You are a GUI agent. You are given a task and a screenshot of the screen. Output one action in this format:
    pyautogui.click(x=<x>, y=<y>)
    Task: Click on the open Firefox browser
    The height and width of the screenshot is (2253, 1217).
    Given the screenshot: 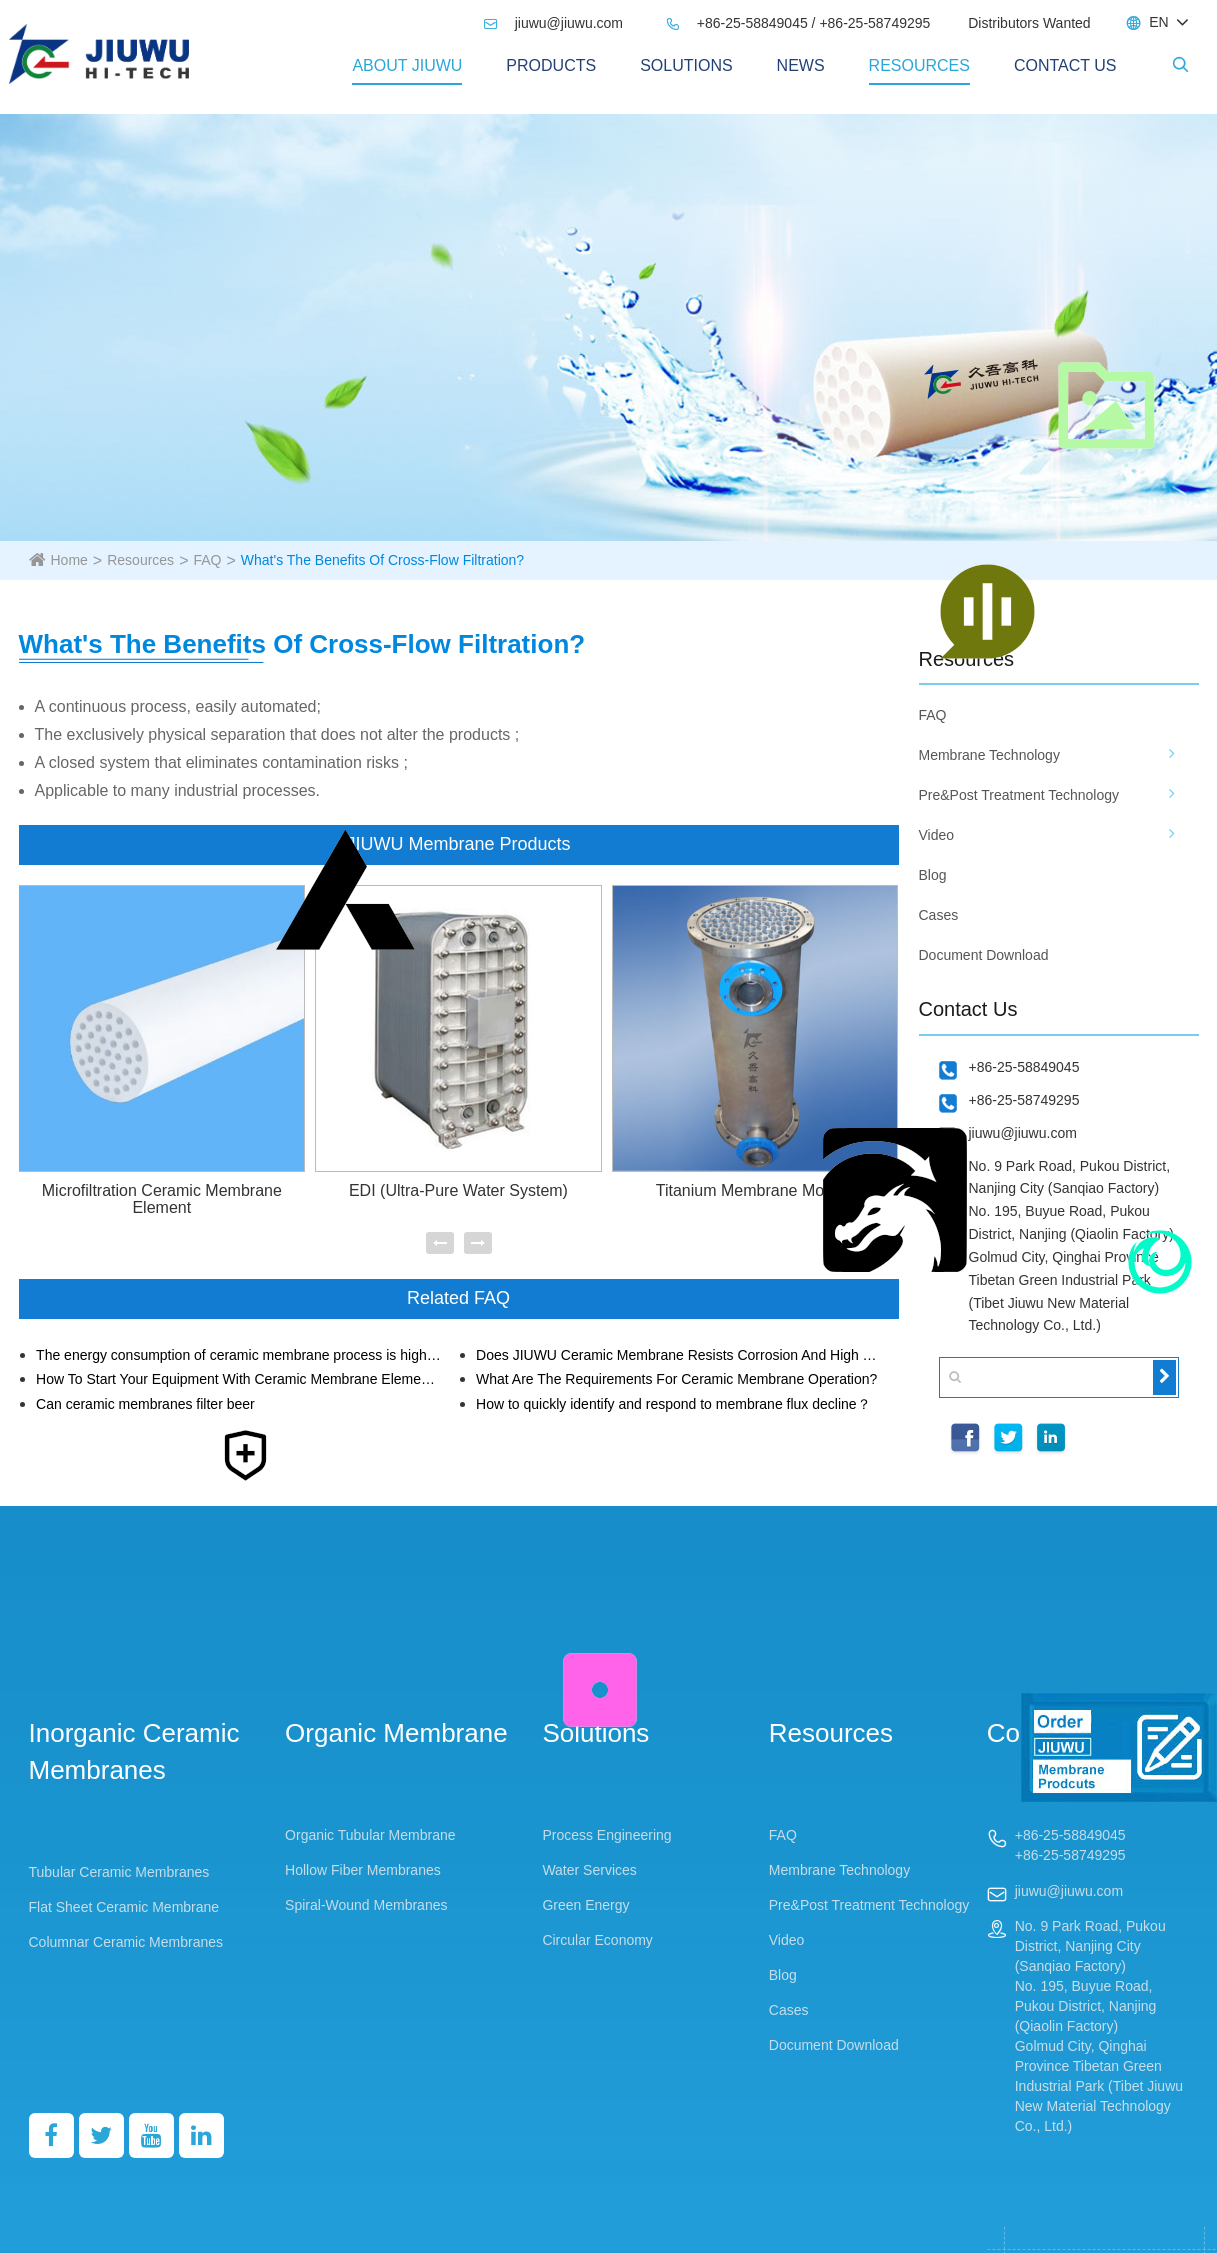 What is the action you would take?
    pyautogui.click(x=1160, y=1262)
    